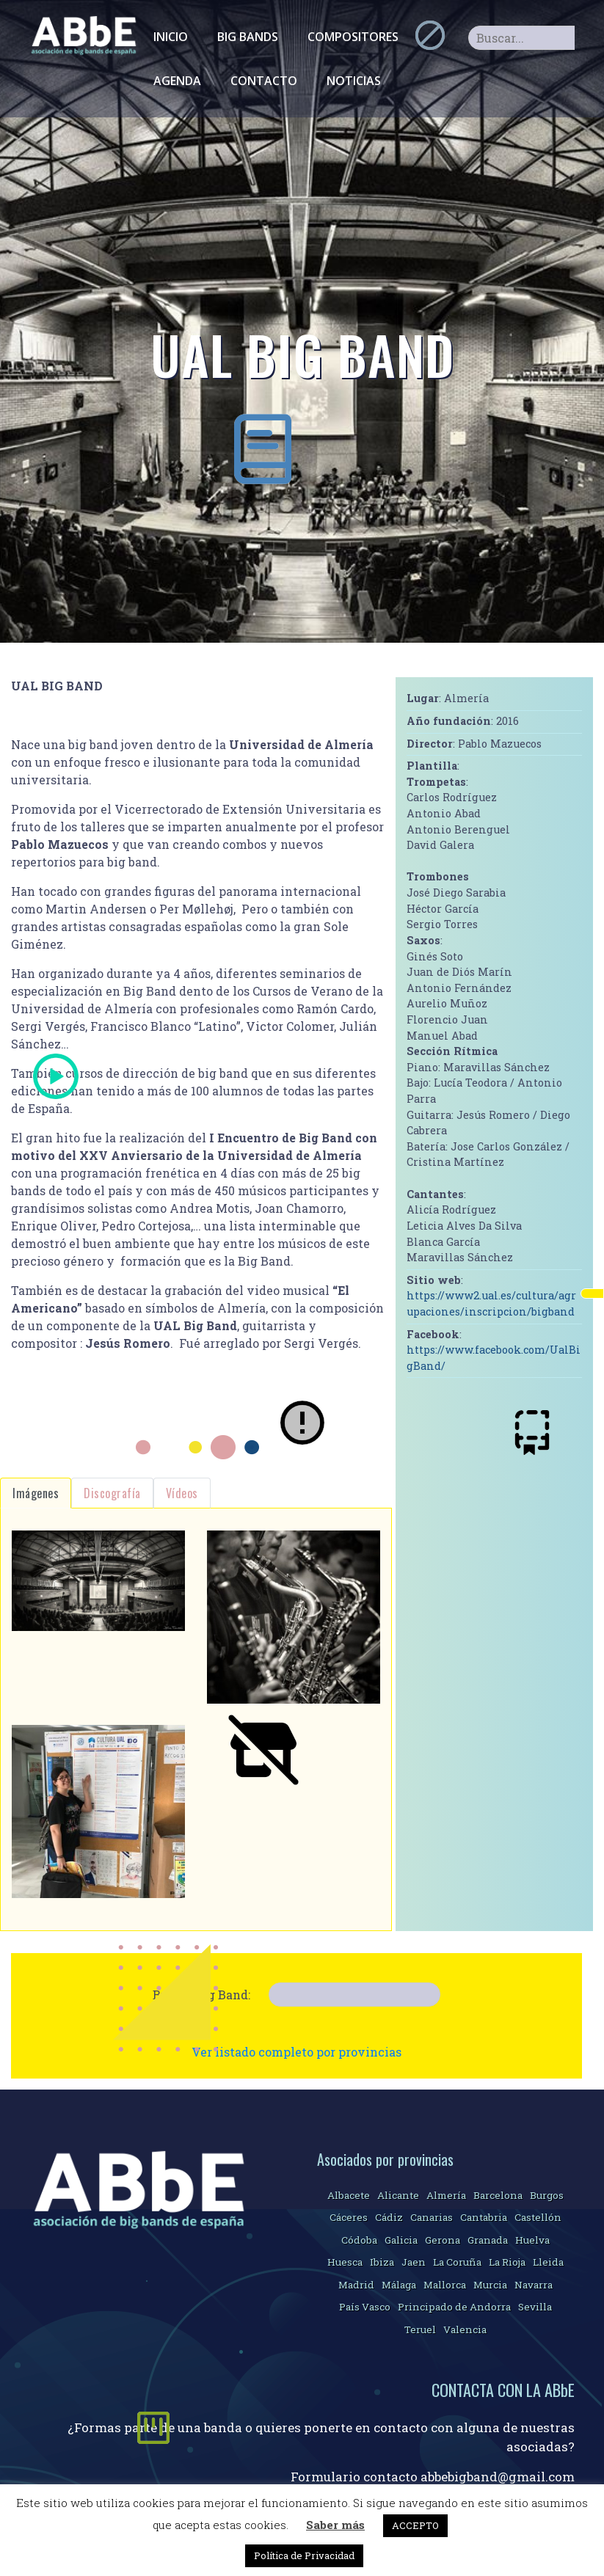 This screenshot has height=2576, width=604. What do you see at coordinates (532, 1433) in the screenshot?
I see `create a new repository from template` at bounding box center [532, 1433].